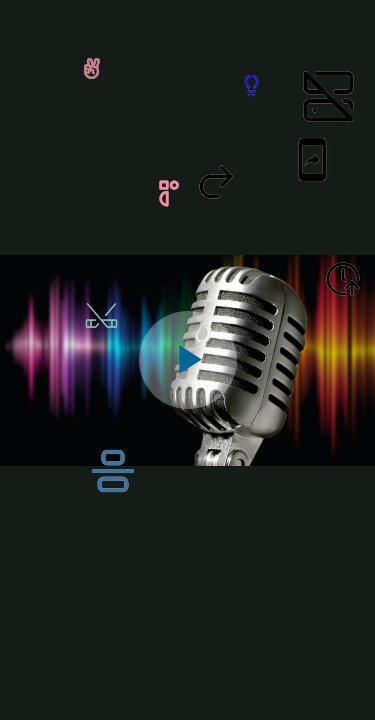  I want to click on upload or sync time data, so click(343, 279).